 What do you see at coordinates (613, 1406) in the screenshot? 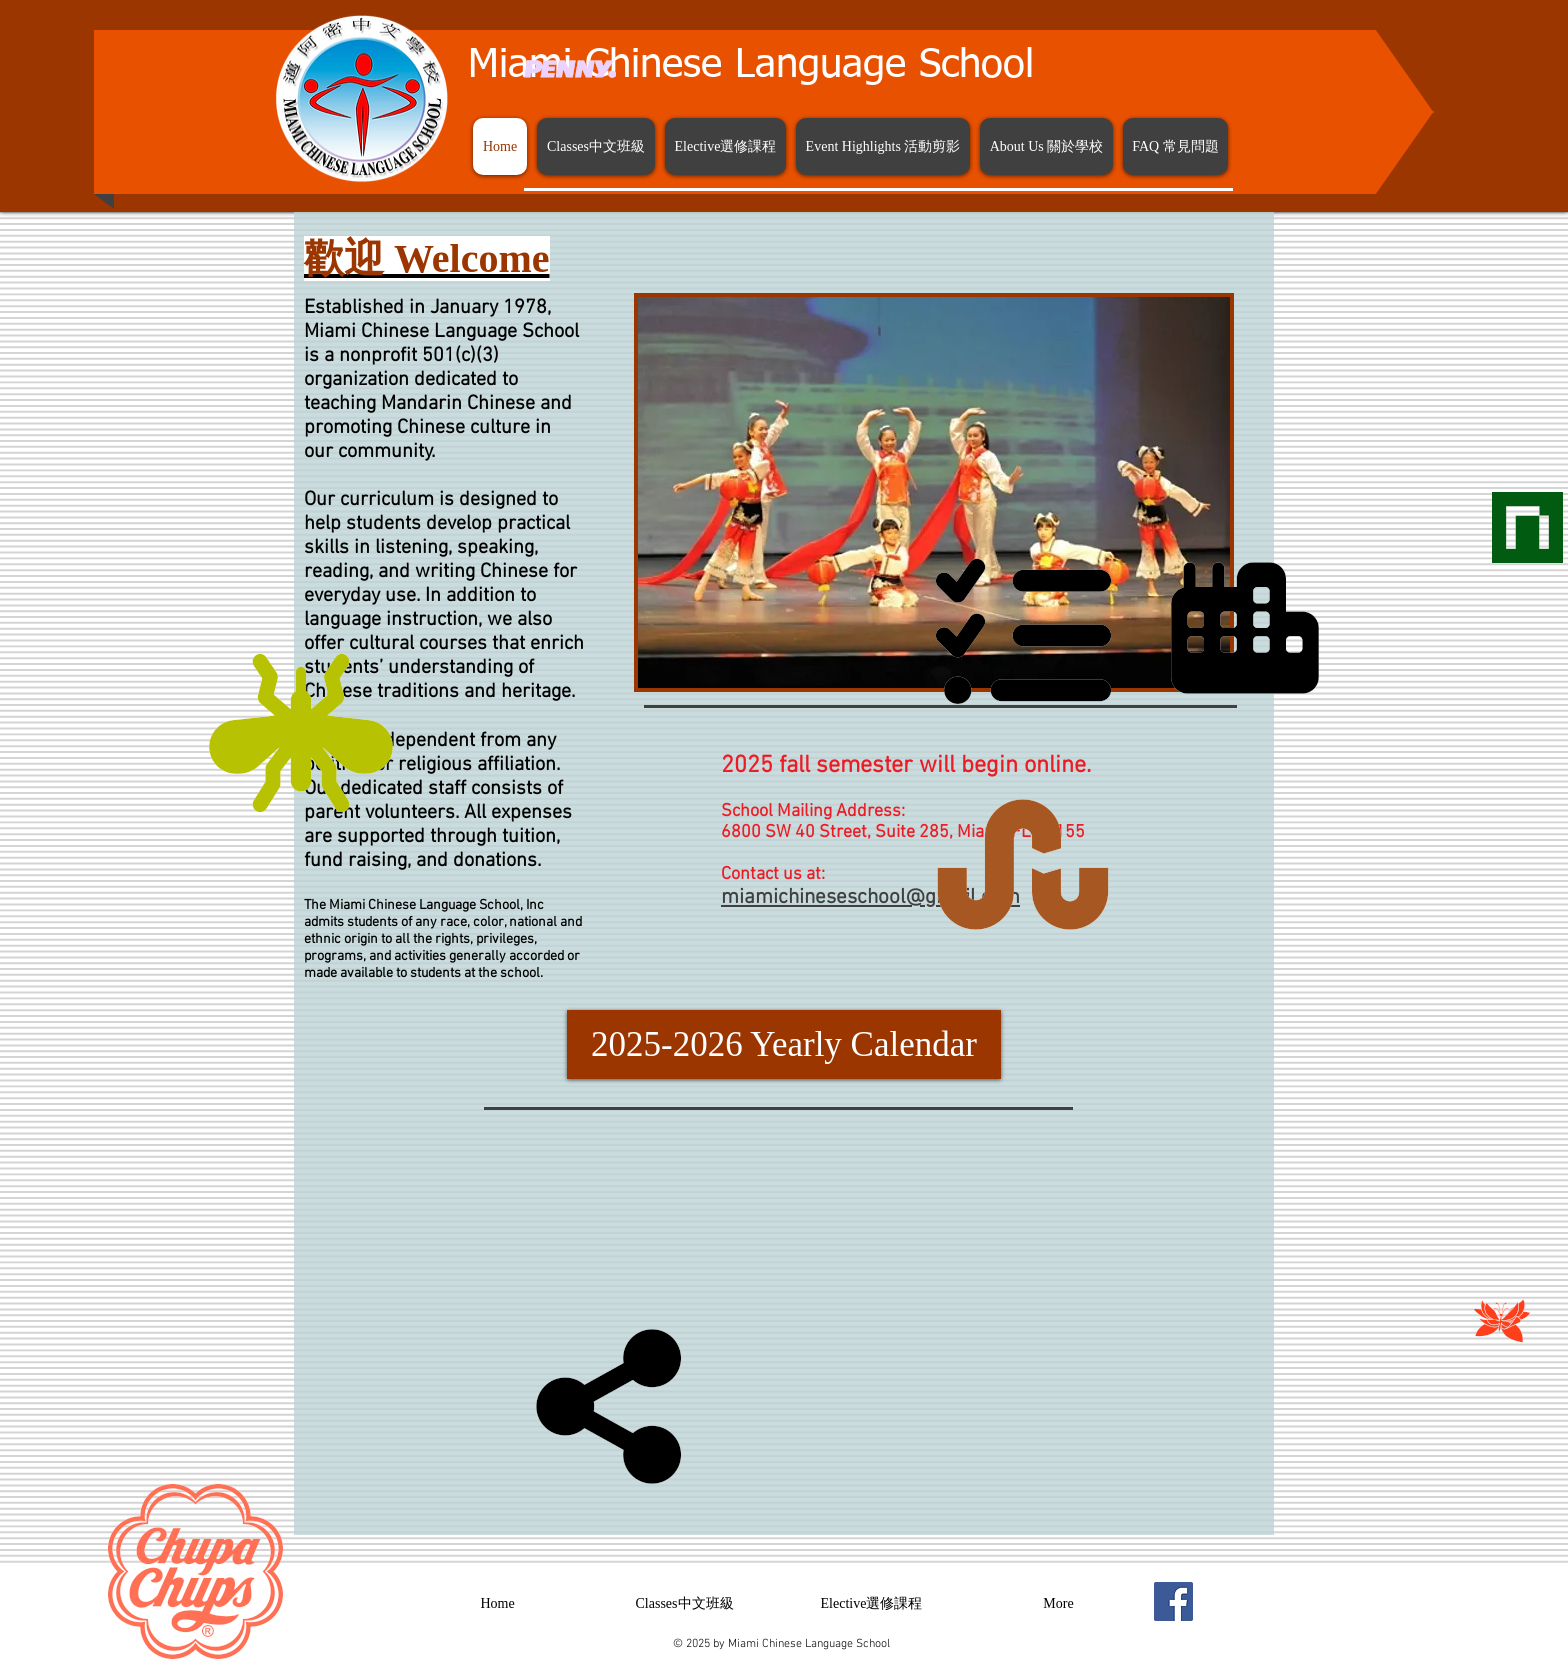
I see `share content with others` at bounding box center [613, 1406].